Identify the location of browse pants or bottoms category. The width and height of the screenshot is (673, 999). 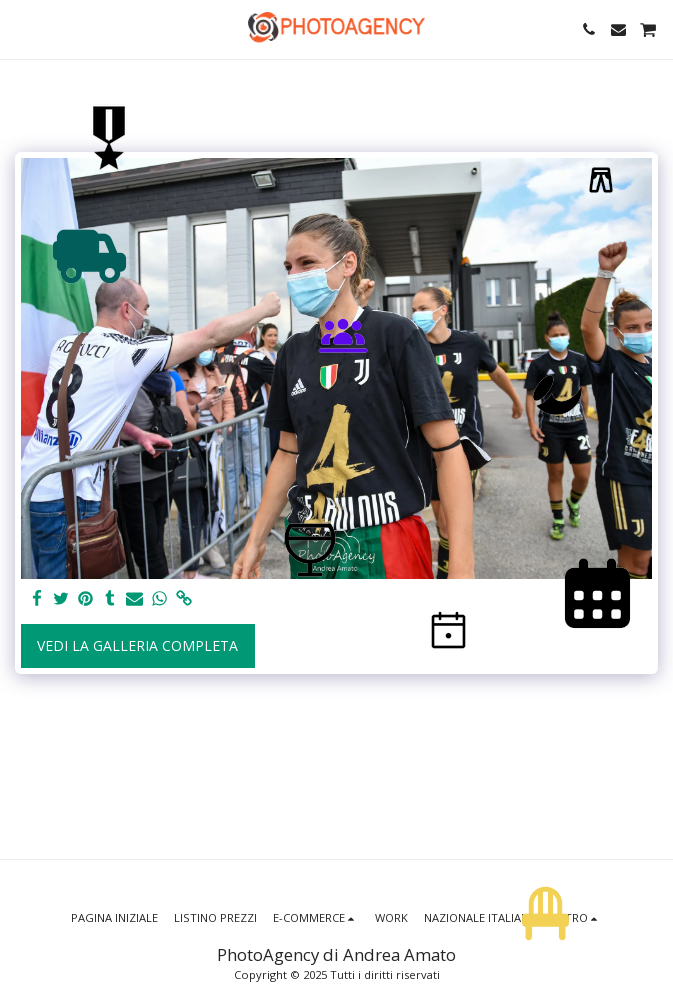
(601, 180).